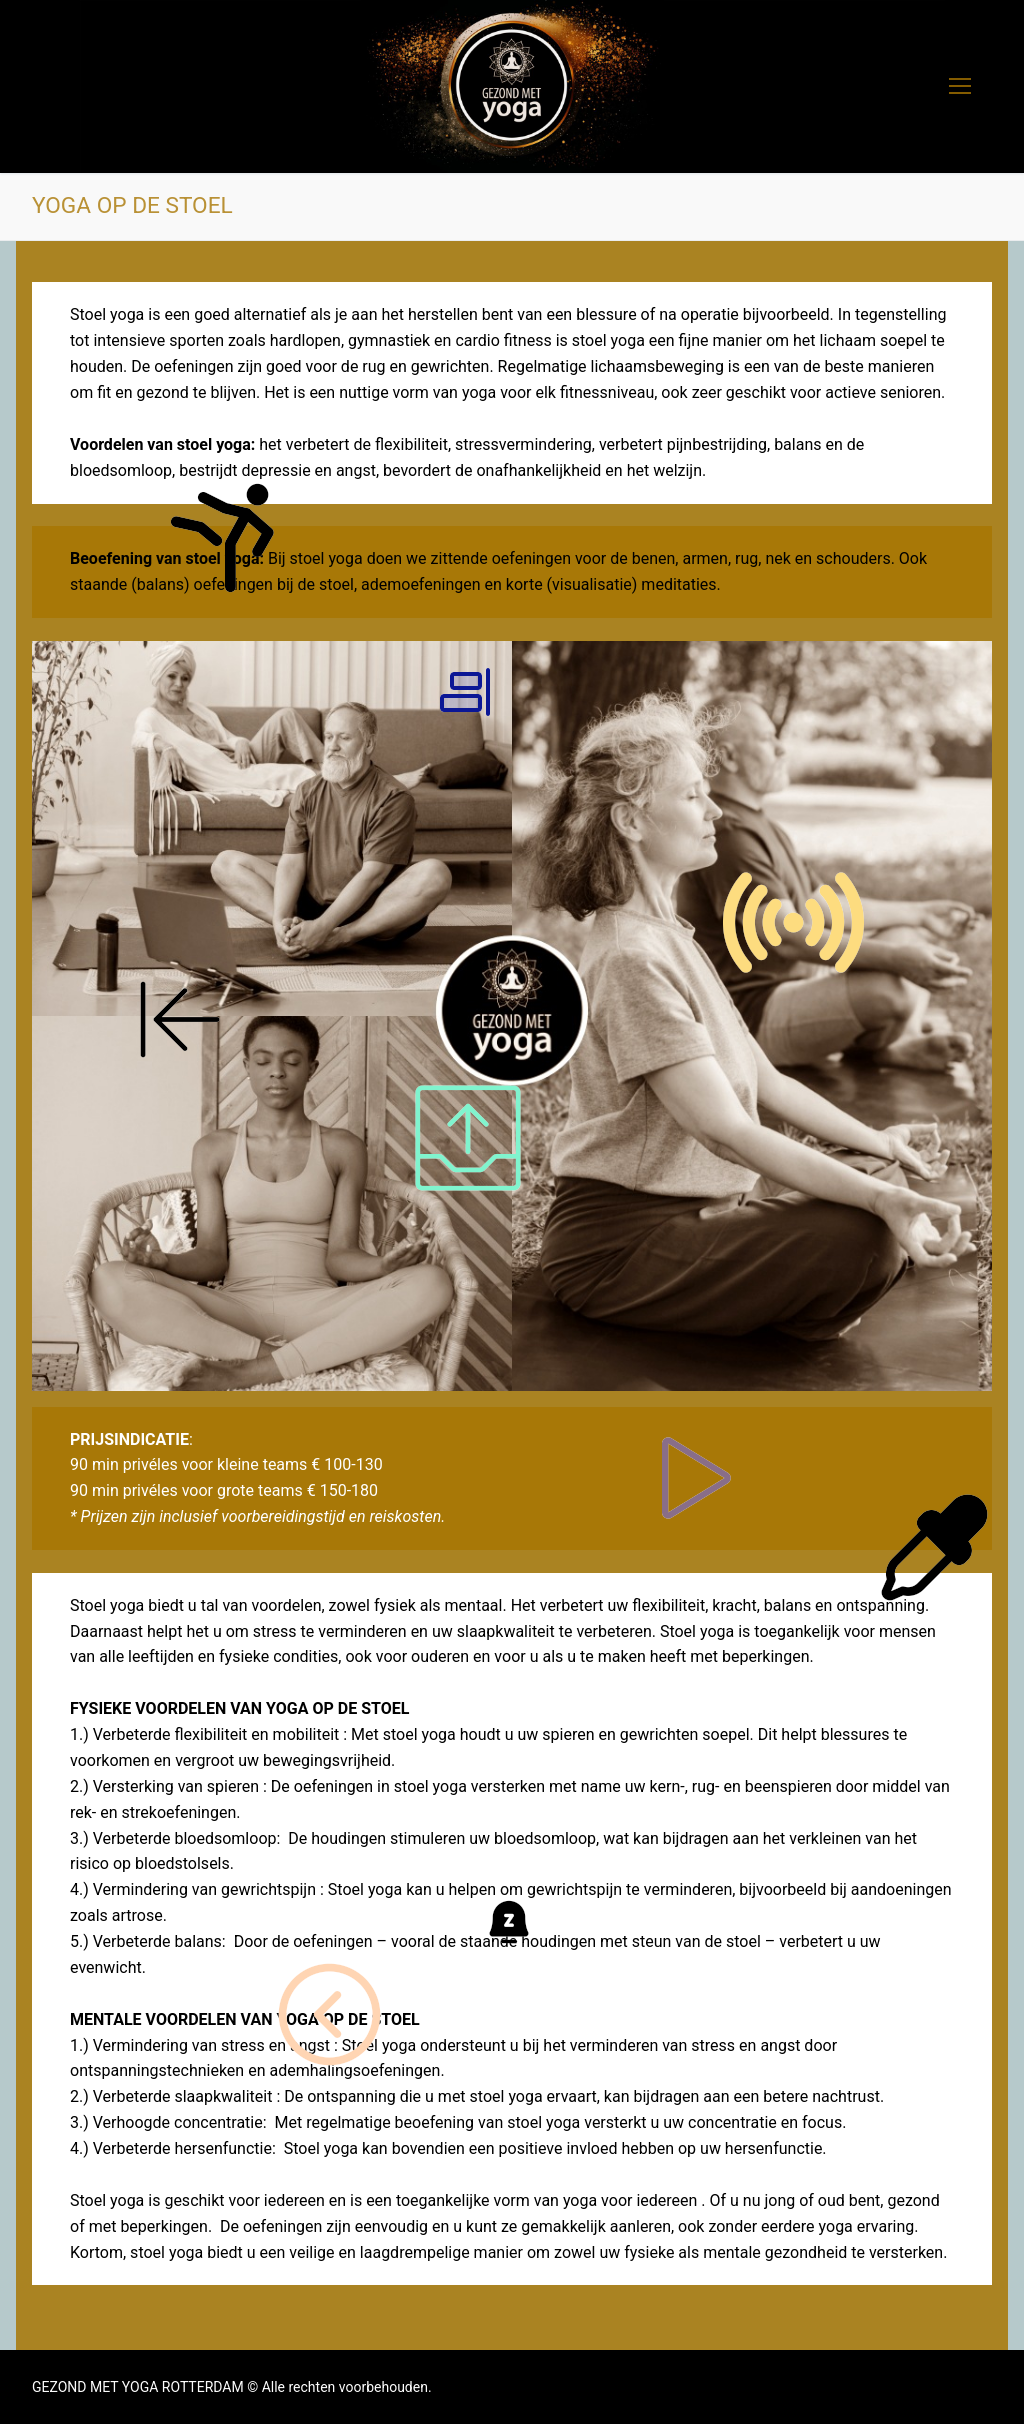 The width and height of the screenshot is (1024, 2424). I want to click on go back to the beginning, so click(178, 1019).